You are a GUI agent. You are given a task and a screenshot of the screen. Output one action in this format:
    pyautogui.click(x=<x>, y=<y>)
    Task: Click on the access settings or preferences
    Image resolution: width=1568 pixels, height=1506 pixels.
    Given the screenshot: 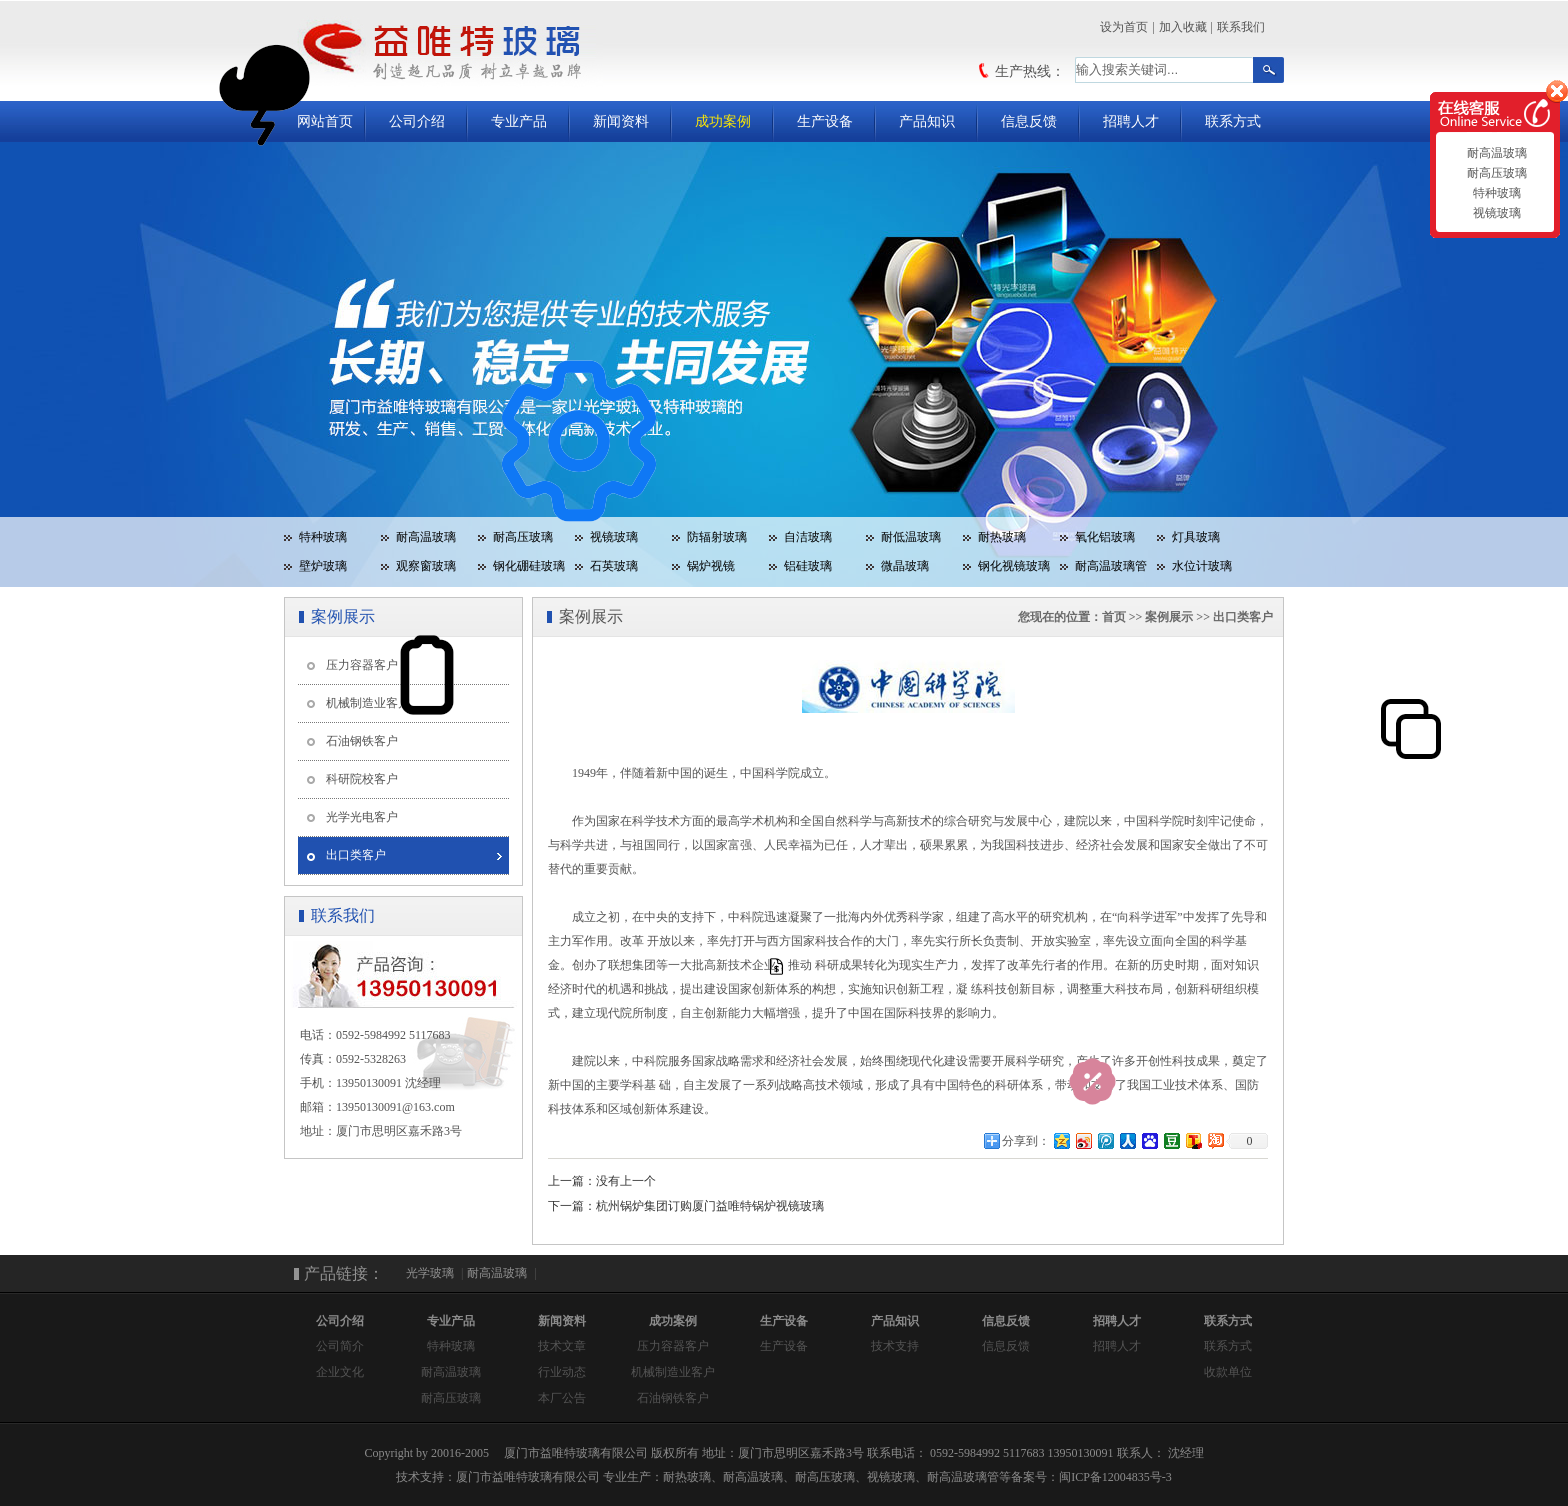 What is the action you would take?
    pyautogui.click(x=579, y=441)
    